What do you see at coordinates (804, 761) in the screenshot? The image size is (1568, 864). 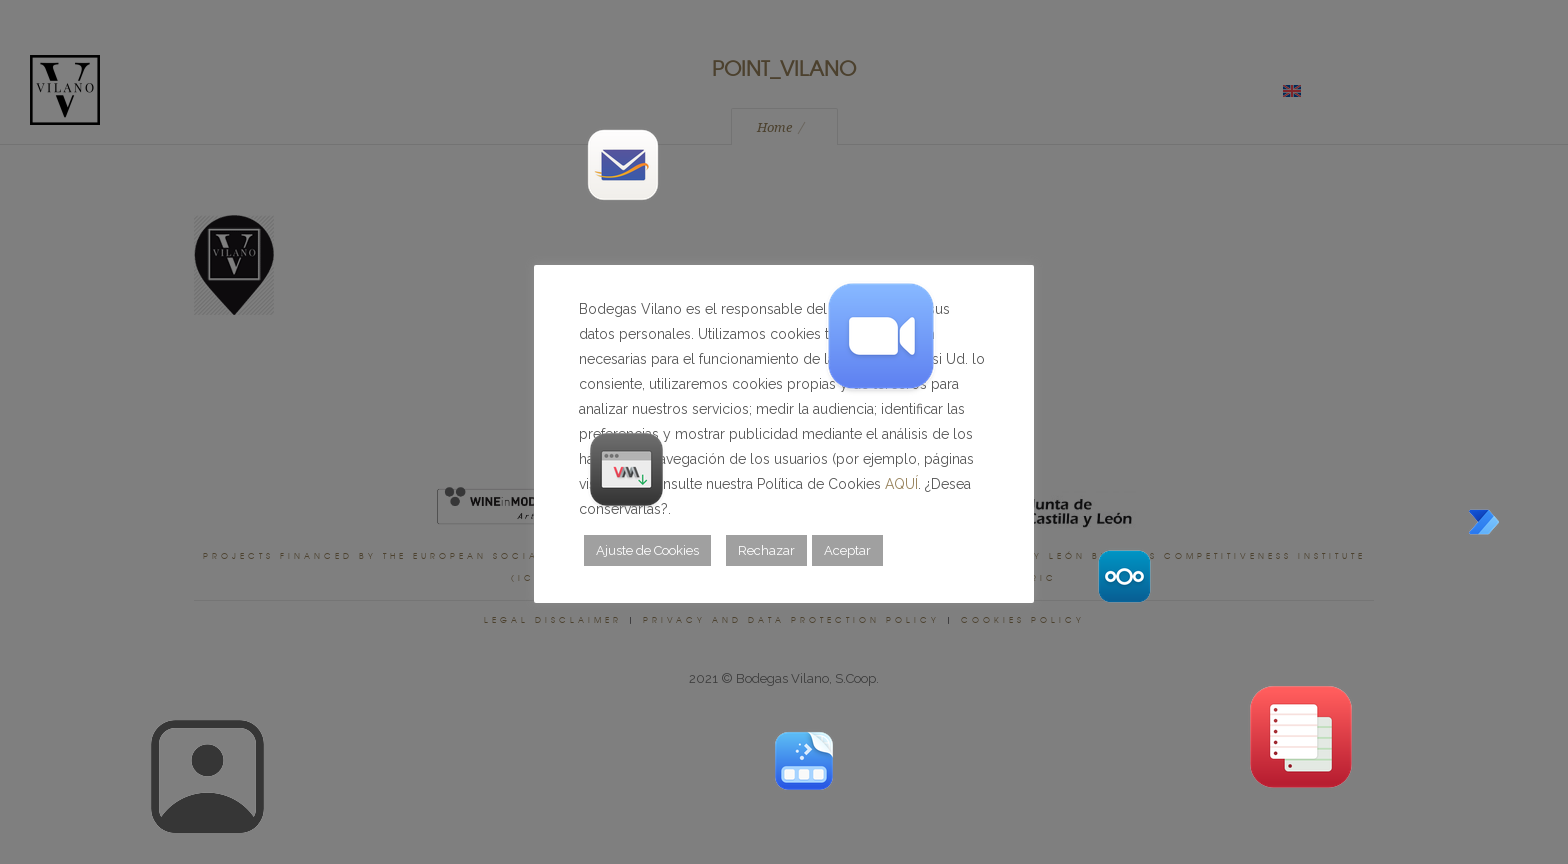 I see `open plasma desktop settings` at bounding box center [804, 761].